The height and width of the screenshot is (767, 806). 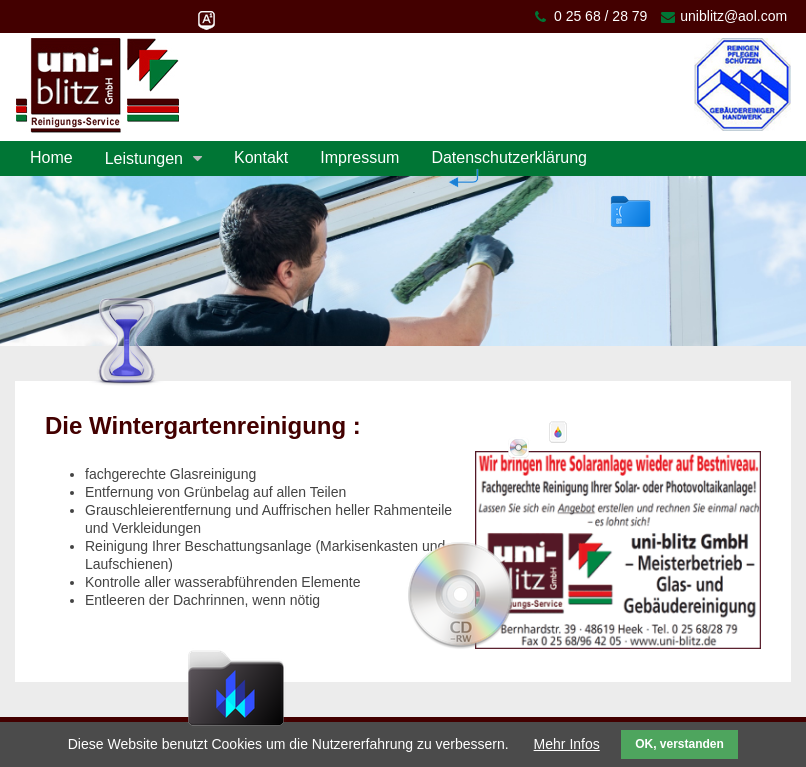 I want to click on folder containing system crash logs or error reports, so click(x=630, y=212).